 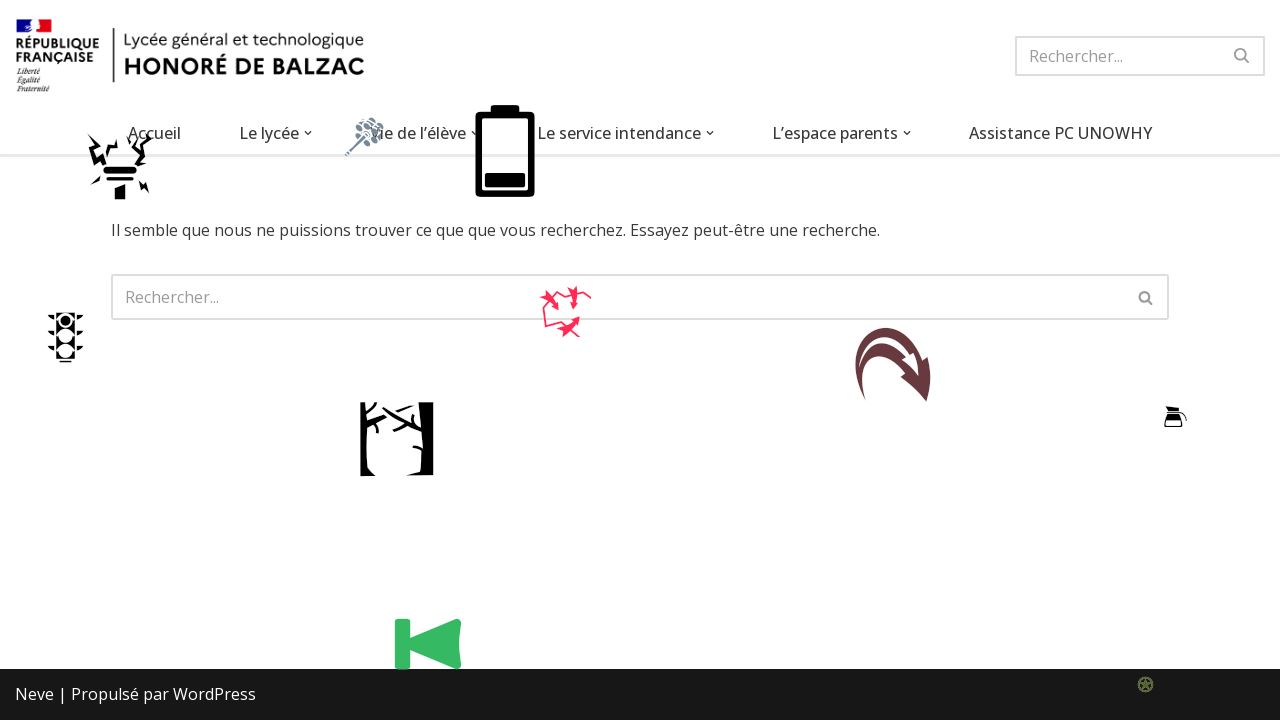 I want to click on indicates low battery level at 25%, so click(x=505, y=151).